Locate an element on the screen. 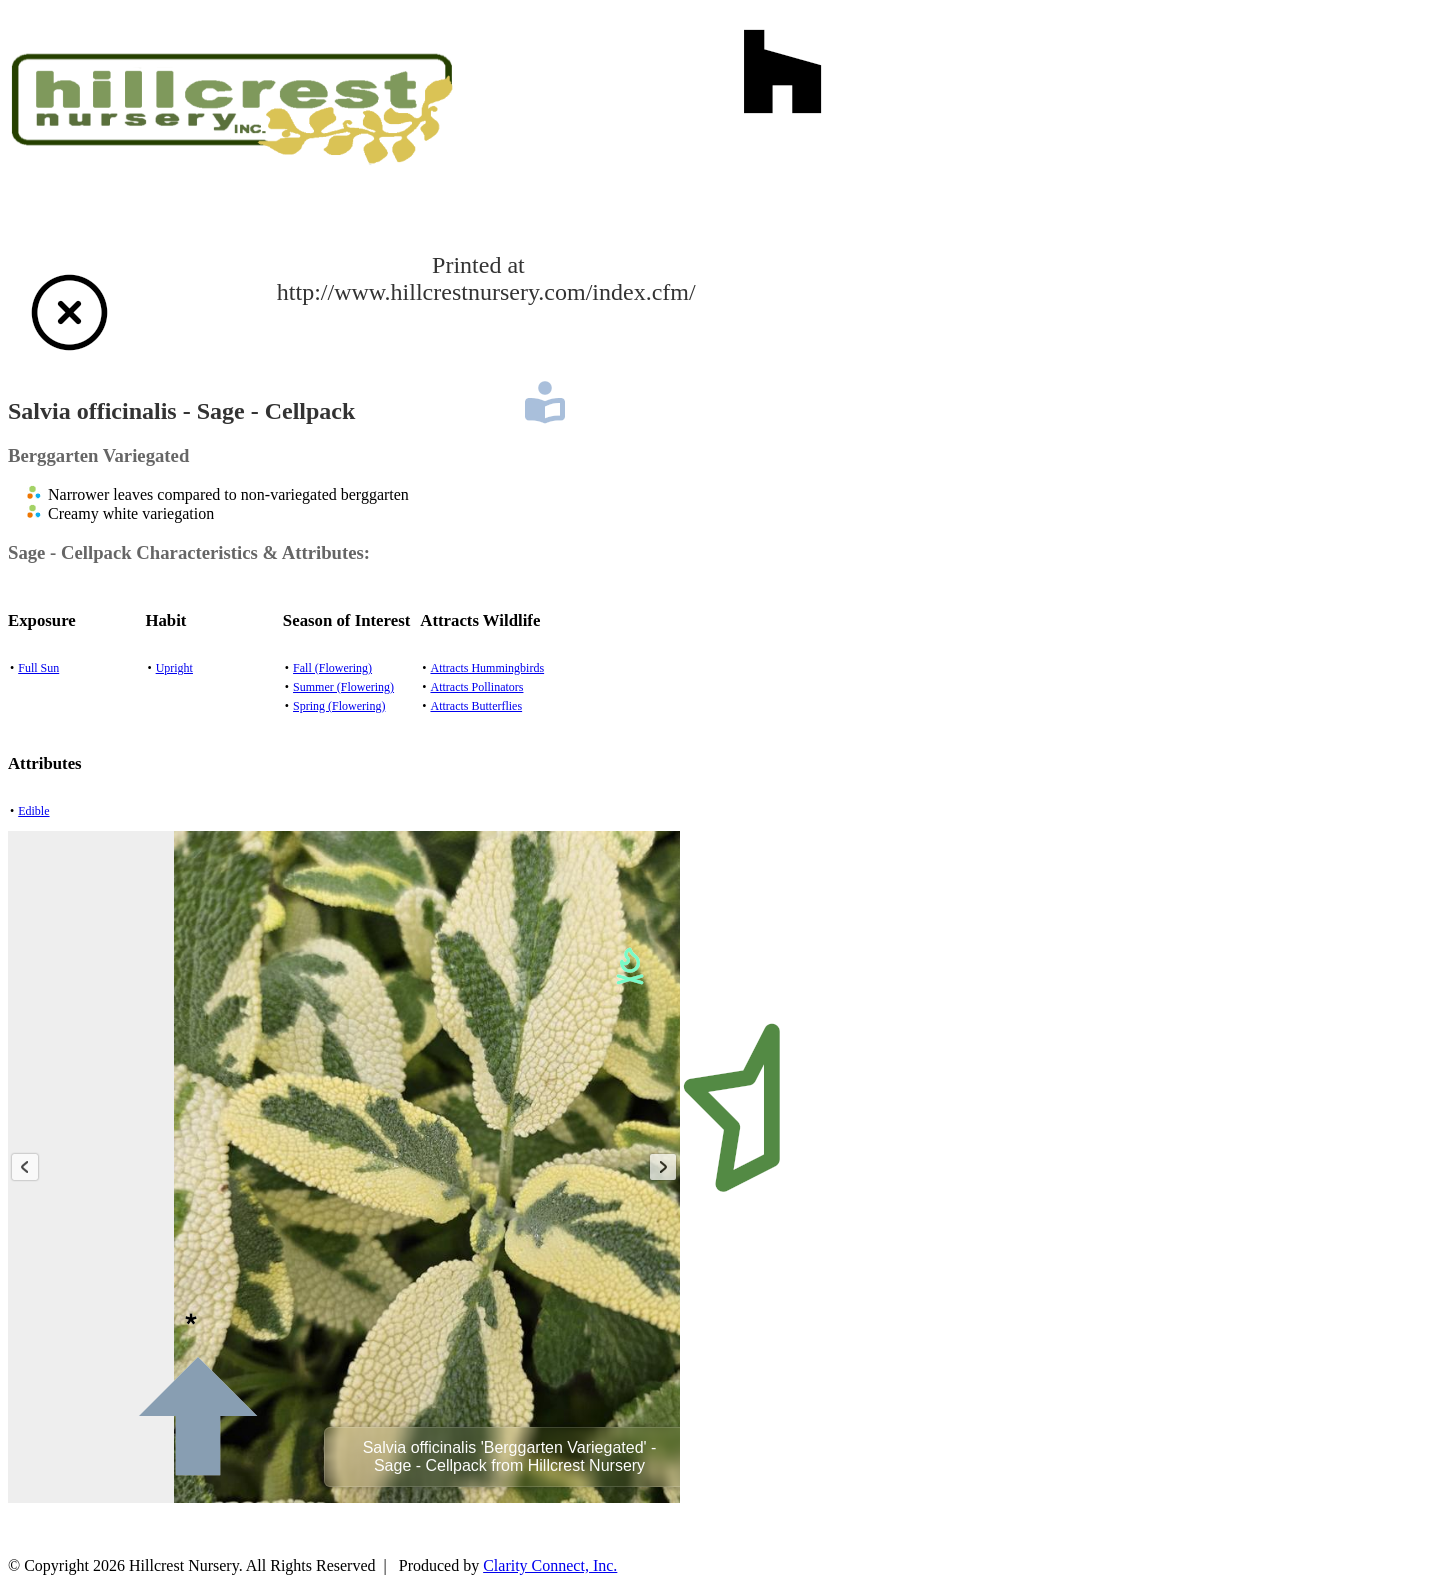  indicates a partial rating or half-star score is located at coordinates (774, 1113).